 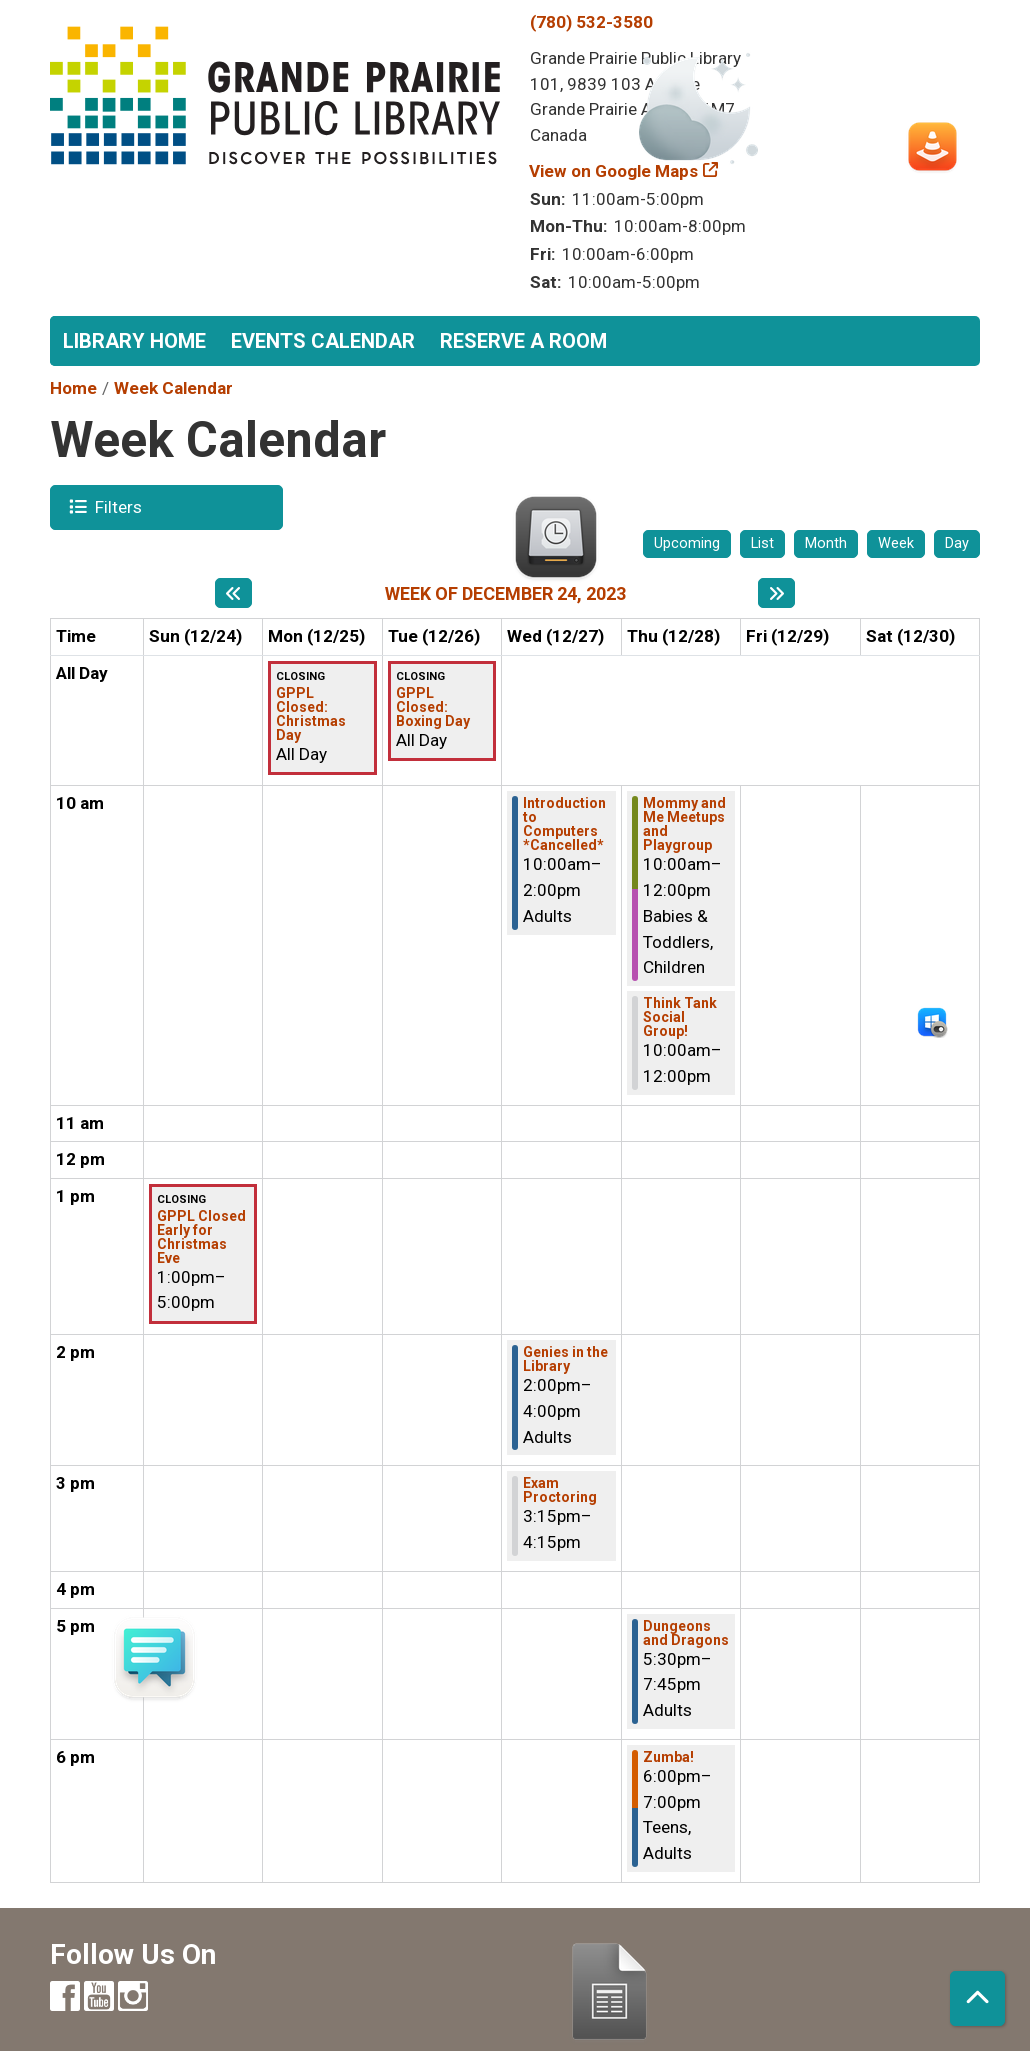 I want to click on open VLC media player, so click(x=932, y=146).